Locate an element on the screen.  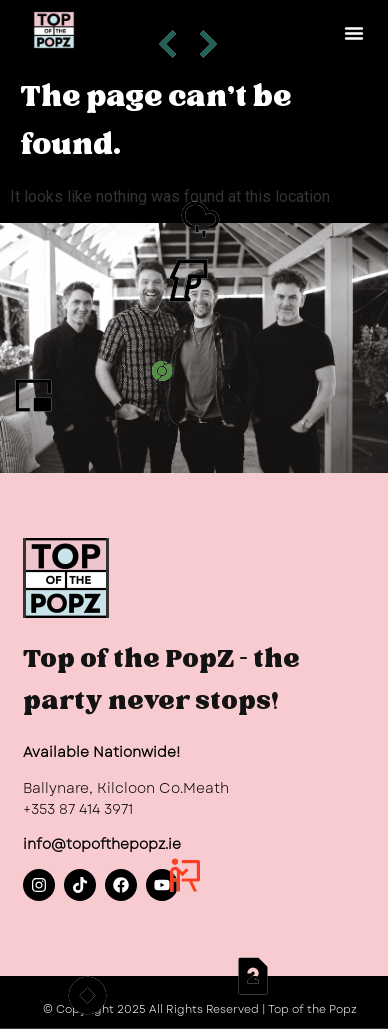
check temperature or thermal readings is located at coordinates (188, 280).